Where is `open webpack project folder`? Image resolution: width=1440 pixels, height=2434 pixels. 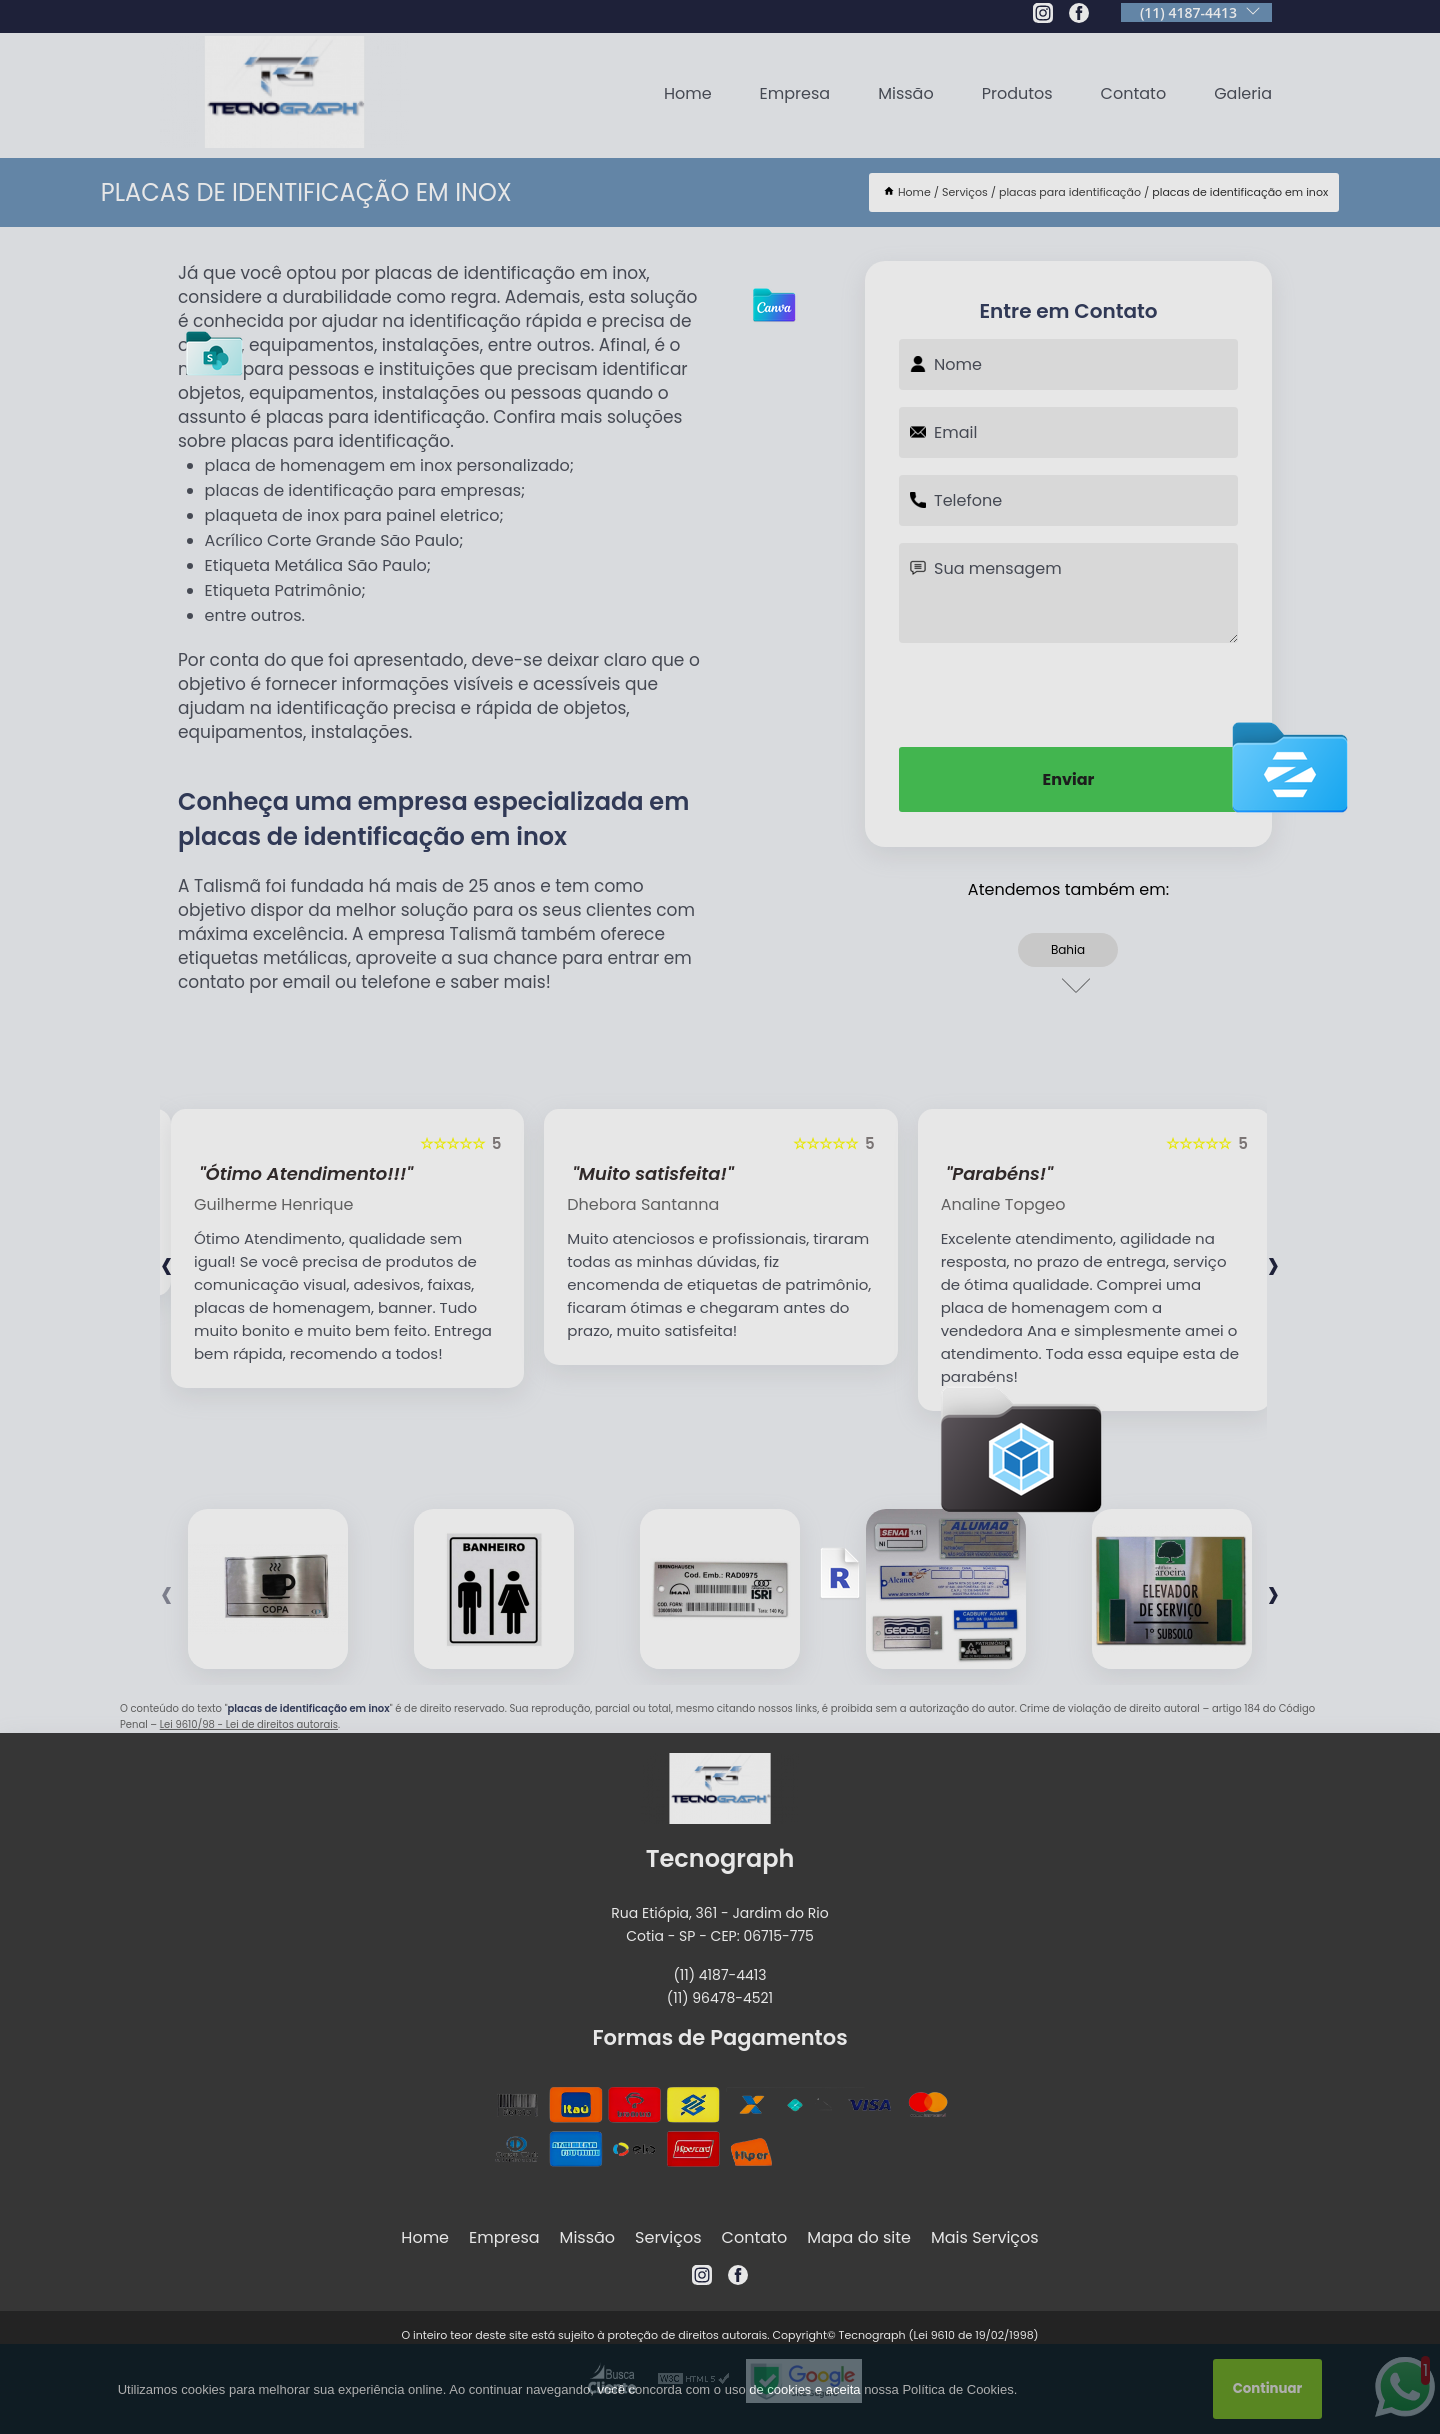
open webpack project folder is located at coordinates (1020, 1453).